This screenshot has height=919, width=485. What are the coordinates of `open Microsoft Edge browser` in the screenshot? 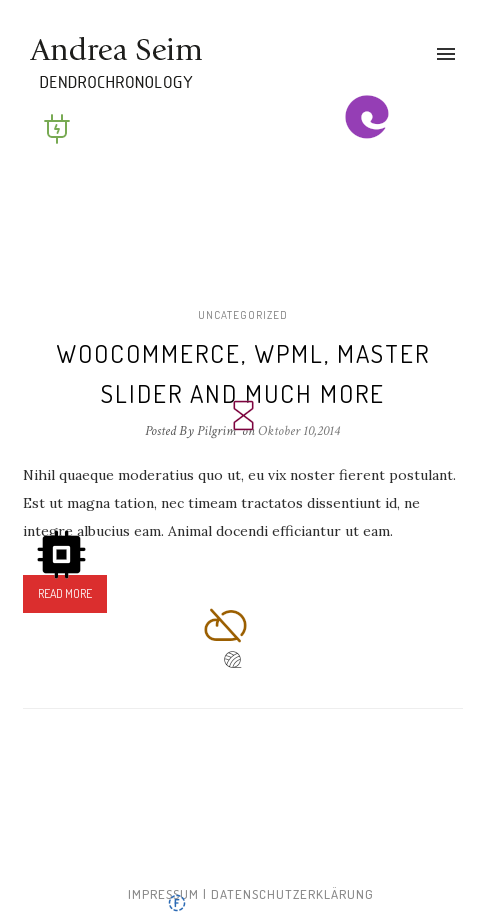 It's located at (367, 117).